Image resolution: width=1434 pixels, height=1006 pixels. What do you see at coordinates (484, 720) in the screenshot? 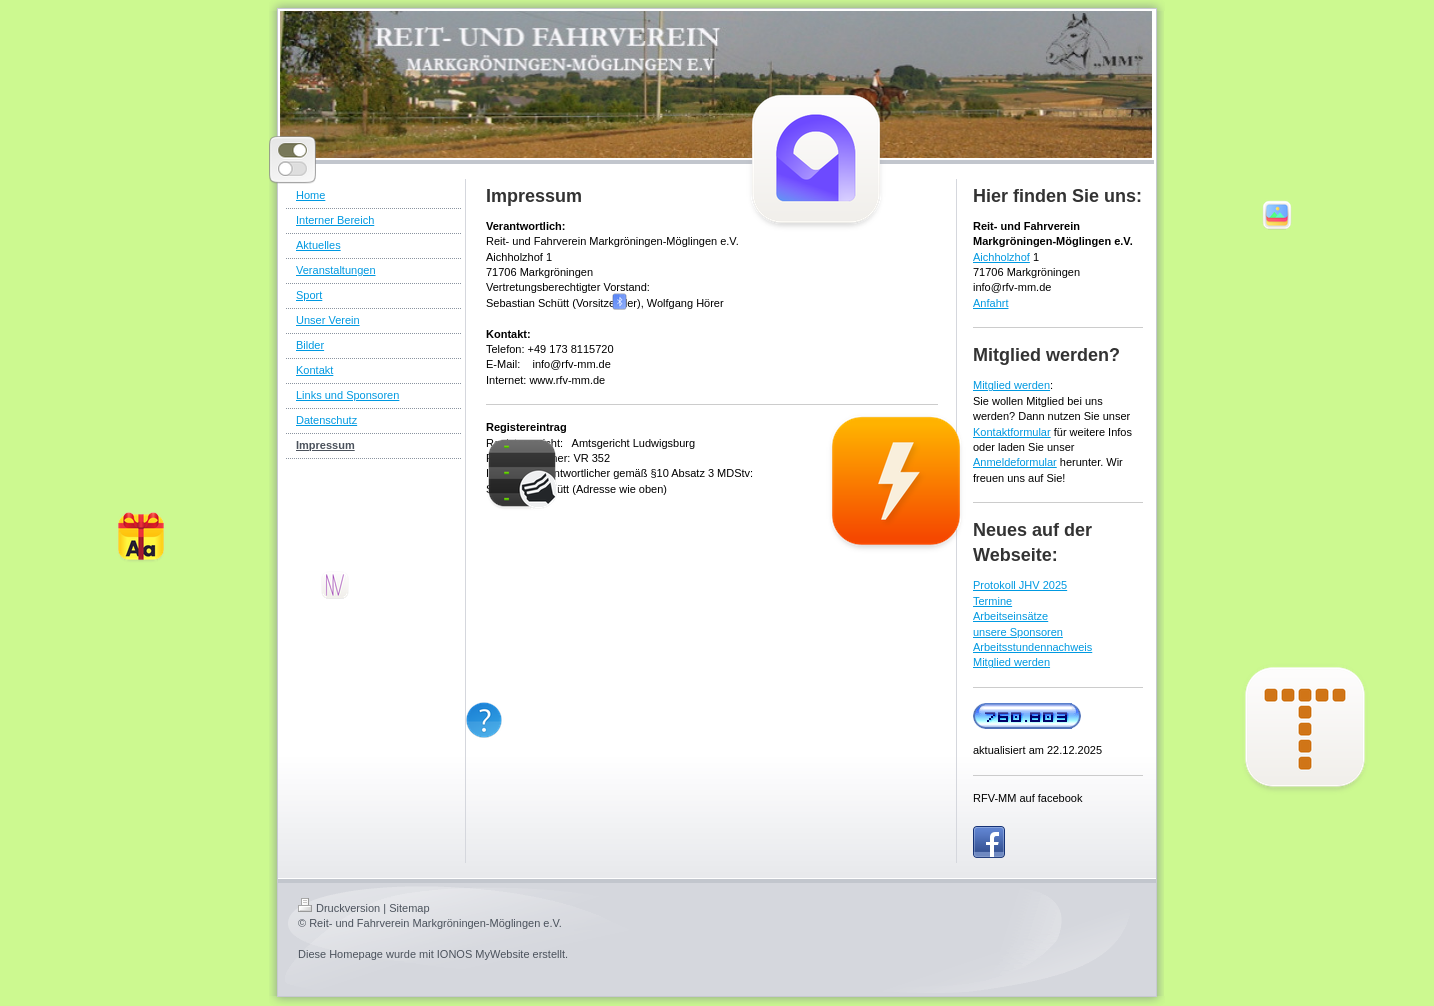
I see `open help documentation` at bounding box center [484, 720].